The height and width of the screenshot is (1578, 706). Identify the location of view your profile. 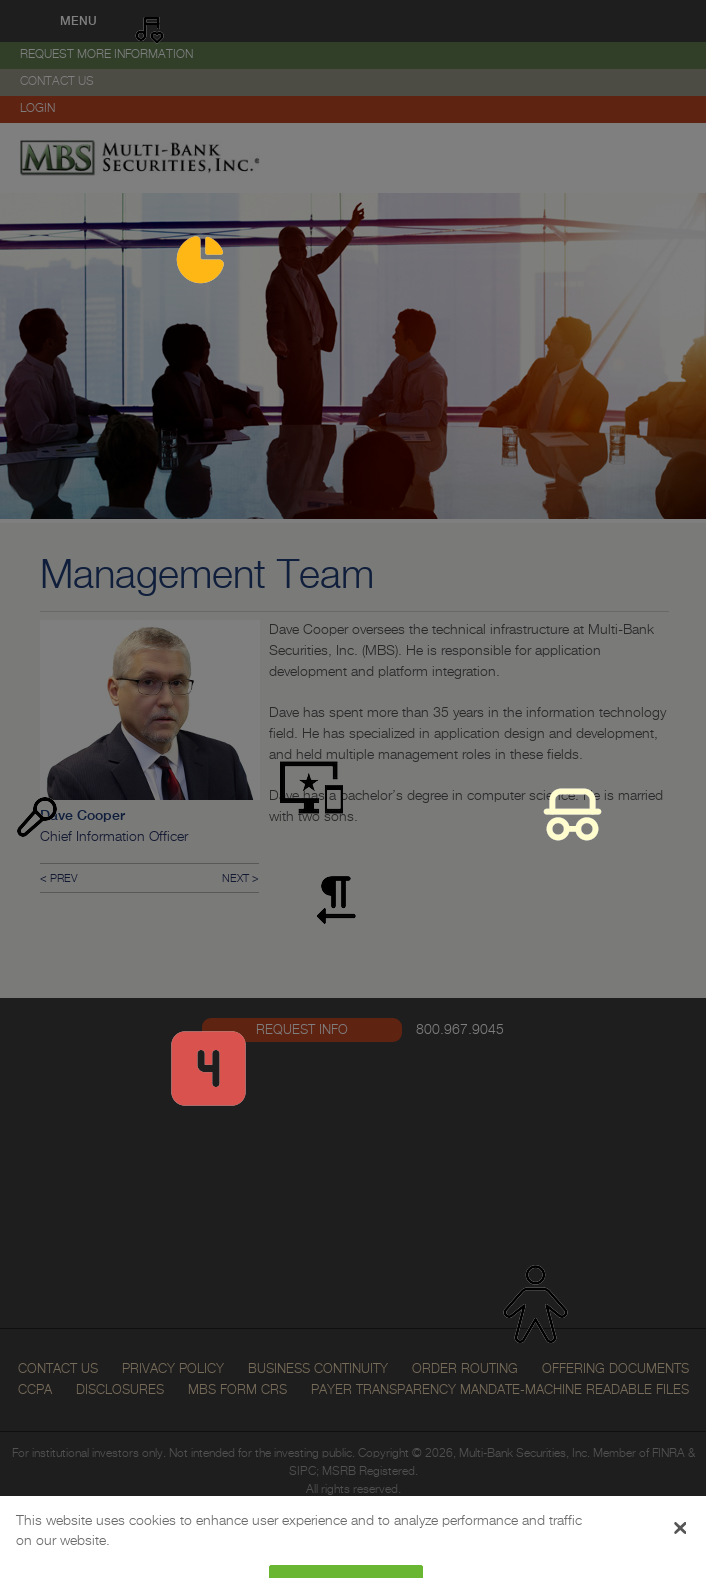
(535, 1305).